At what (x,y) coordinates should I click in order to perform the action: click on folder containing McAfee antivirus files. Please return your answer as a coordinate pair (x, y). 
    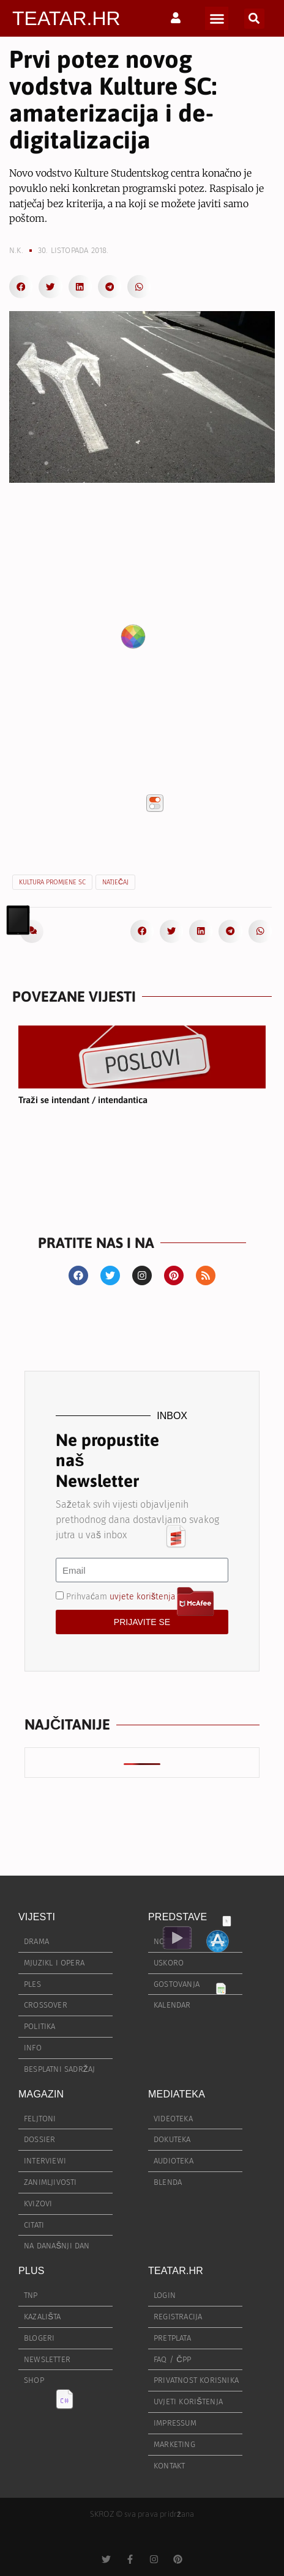
    Looking at the image, I should click on (195, 1602).